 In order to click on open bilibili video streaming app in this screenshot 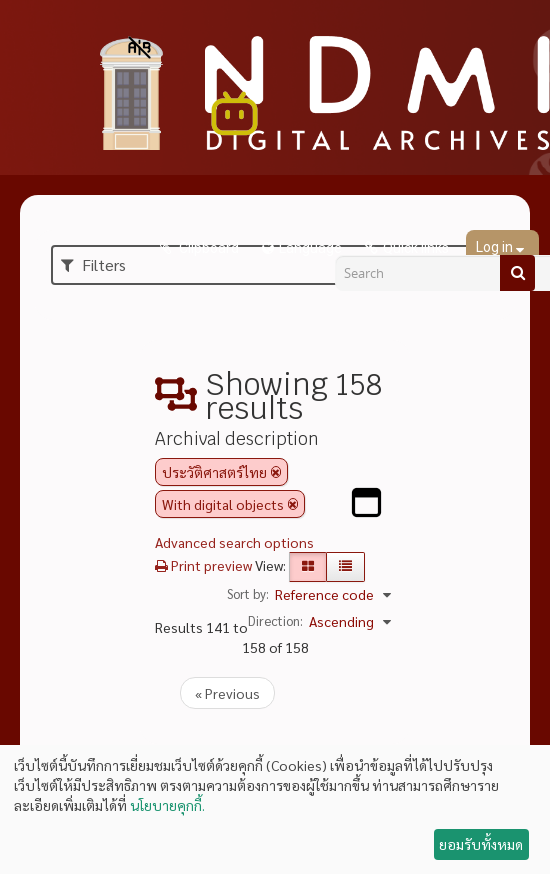, I will do `click(234, 114)`.